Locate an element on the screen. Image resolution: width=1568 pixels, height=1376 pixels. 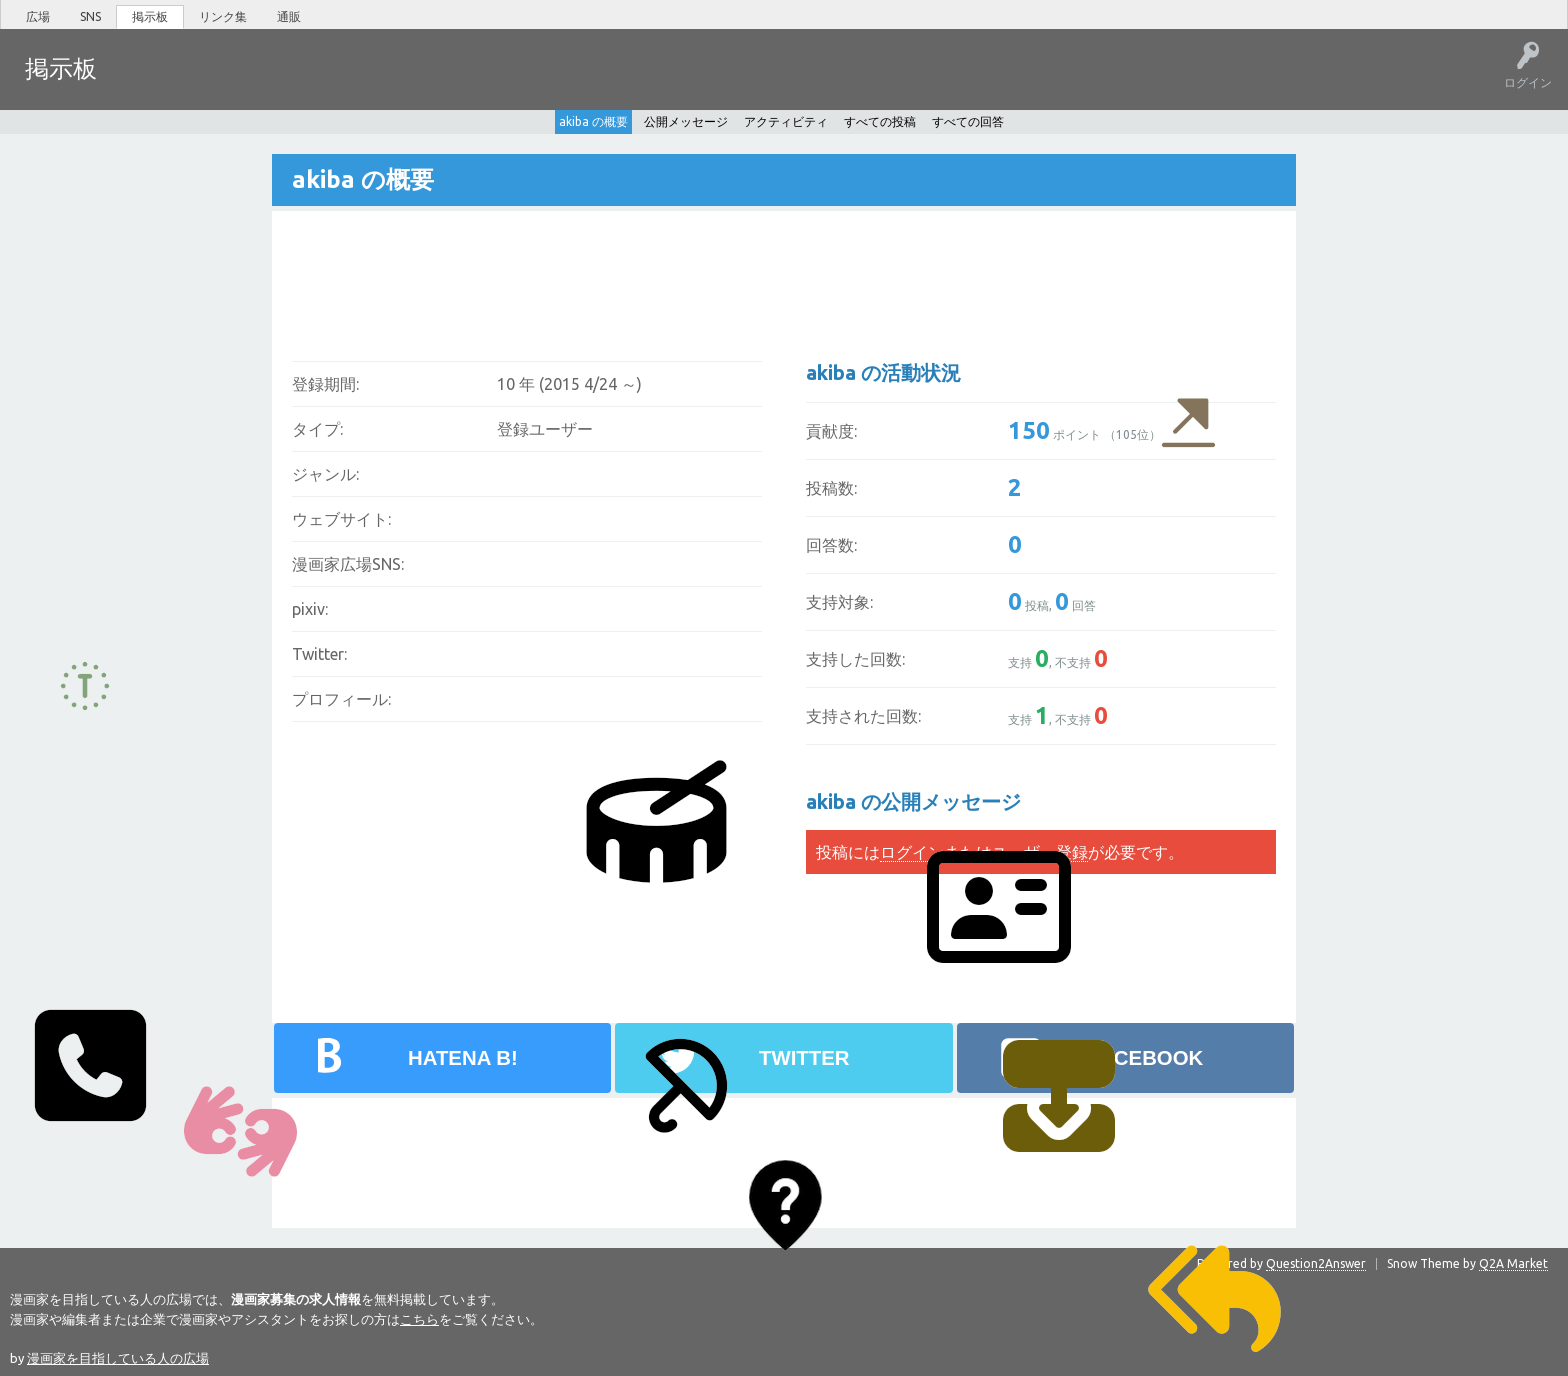
tap to make a phone call is located at coordinates (90, 1065).